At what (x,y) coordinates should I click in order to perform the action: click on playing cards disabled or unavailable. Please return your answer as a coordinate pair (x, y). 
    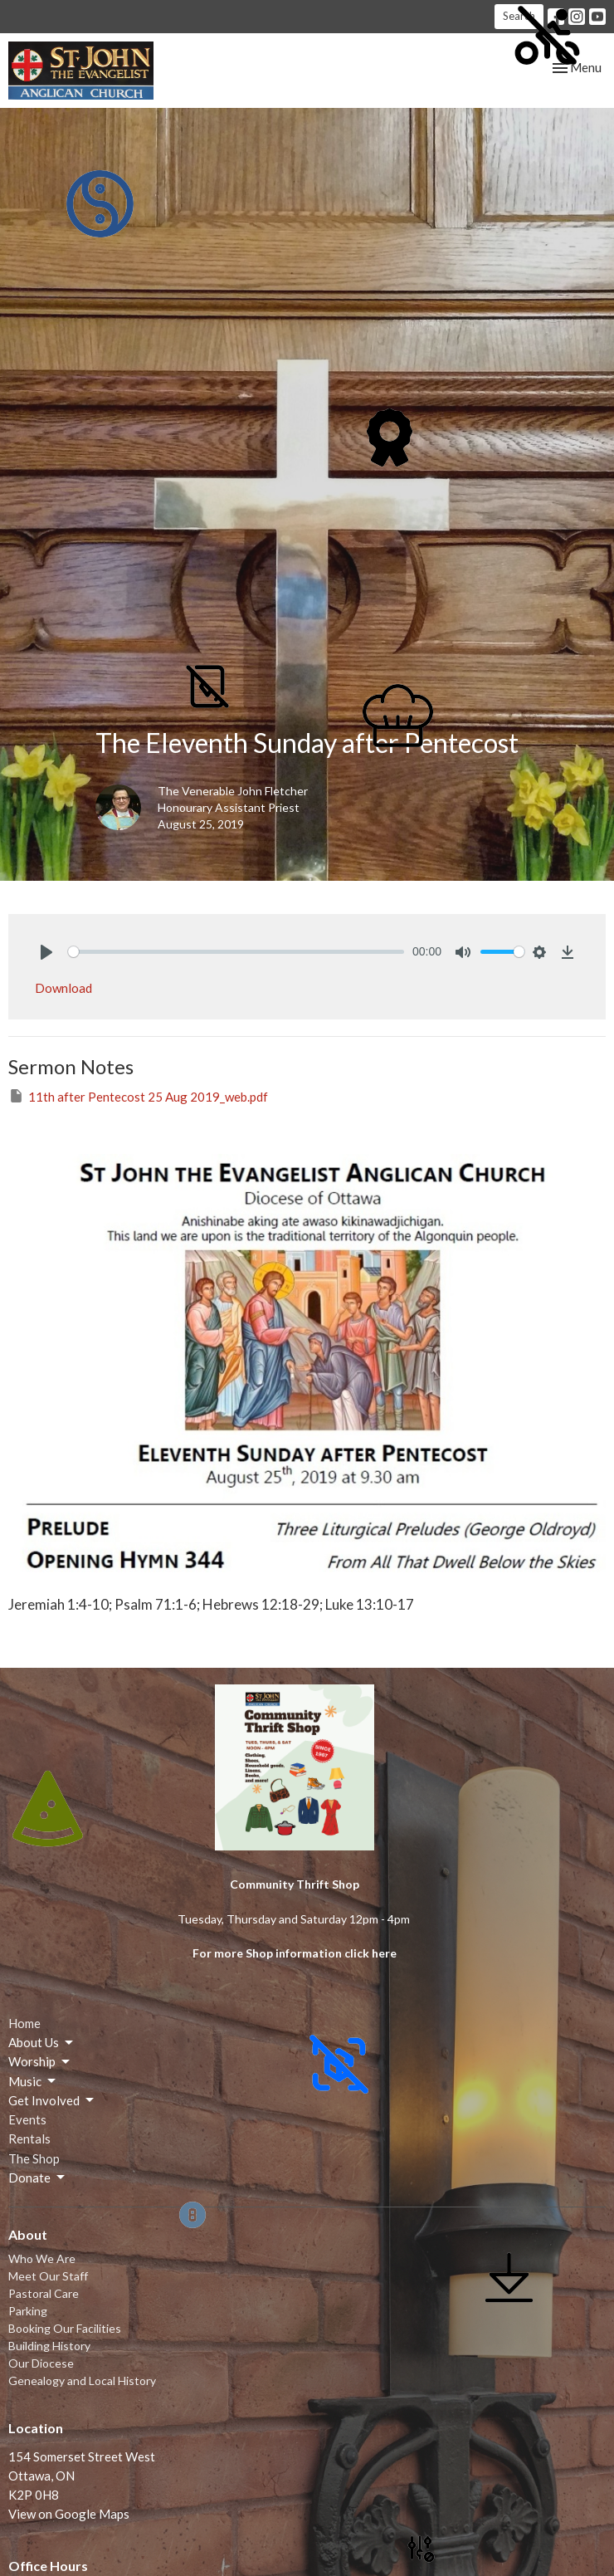
    Looking at the image, I should click on (207, 687).